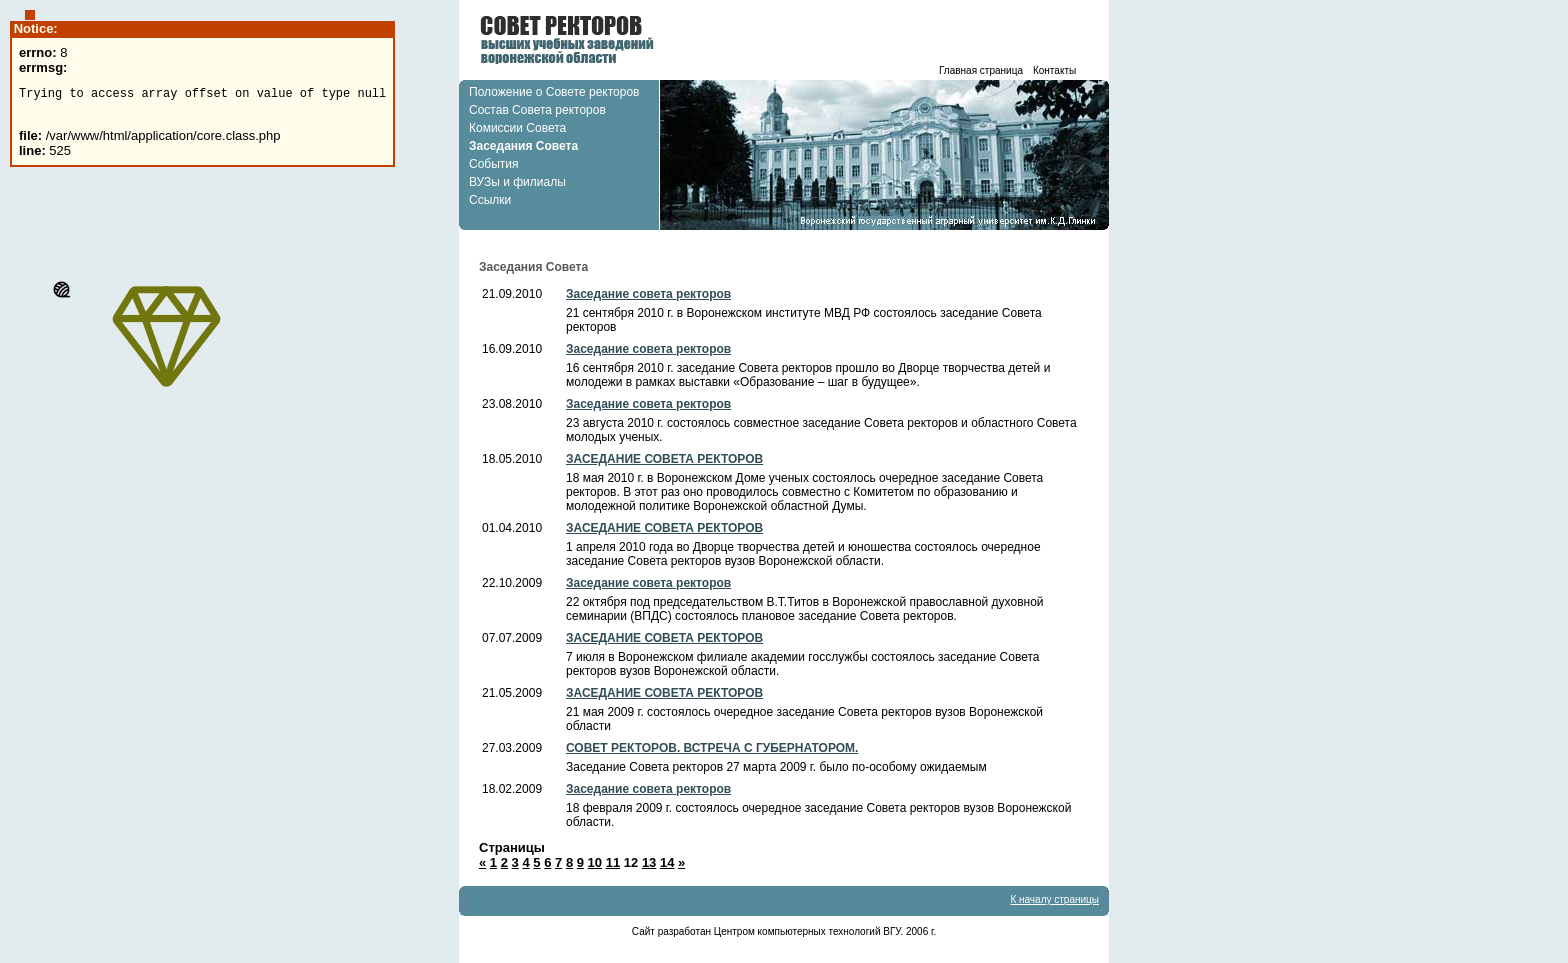 Image resolution: width=1568 pixels, height=963 pixels. I want to click on indicates premium or pro membership status, so click(166, 336).